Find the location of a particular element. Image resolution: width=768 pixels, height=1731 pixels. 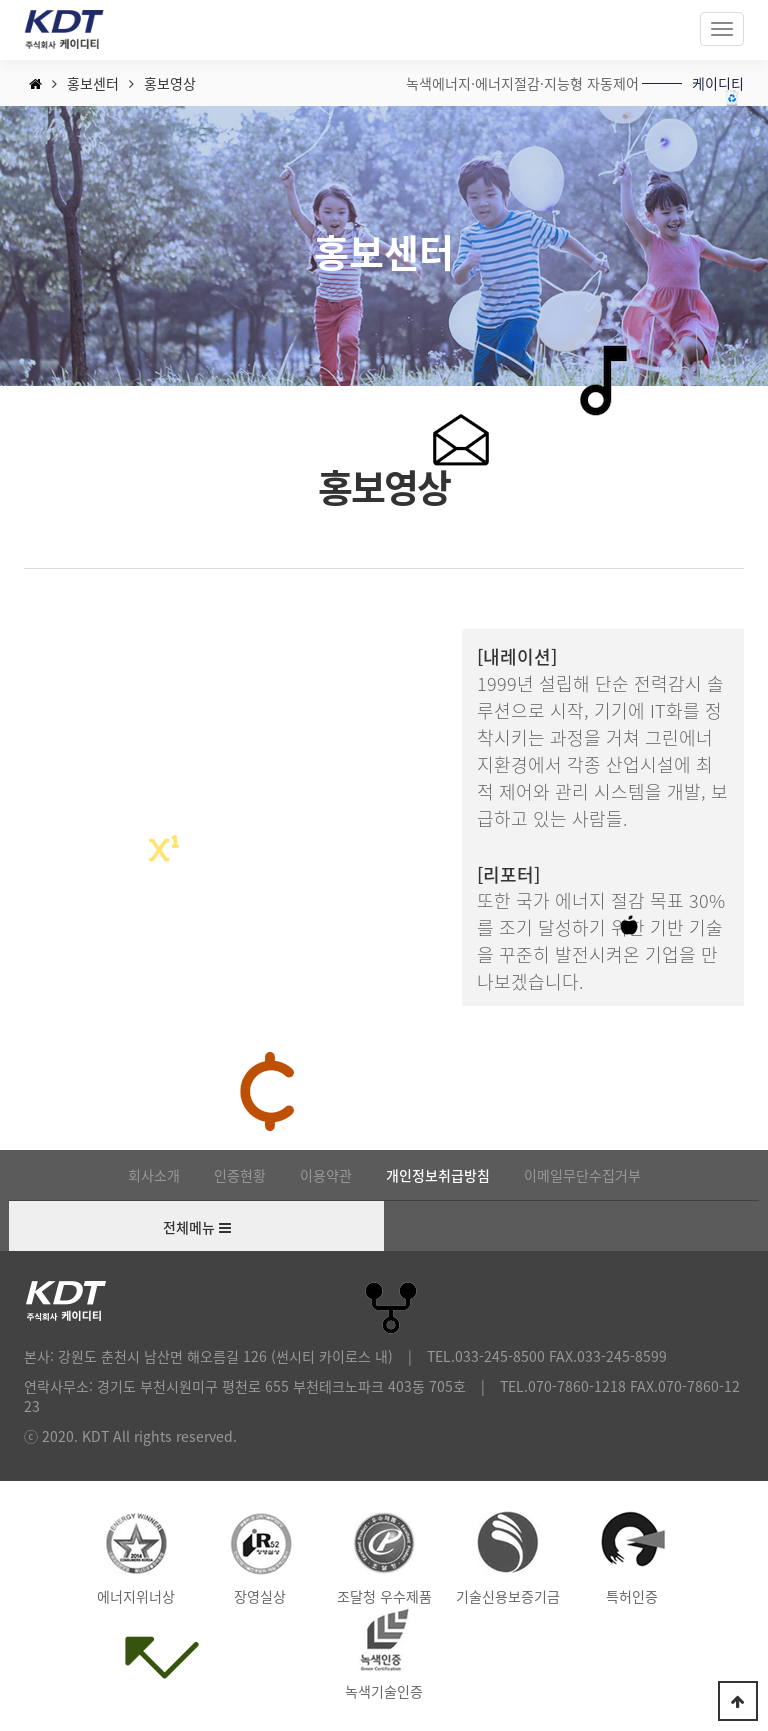

apply superscript formatting to selected text is located at coordinates (162, 850).